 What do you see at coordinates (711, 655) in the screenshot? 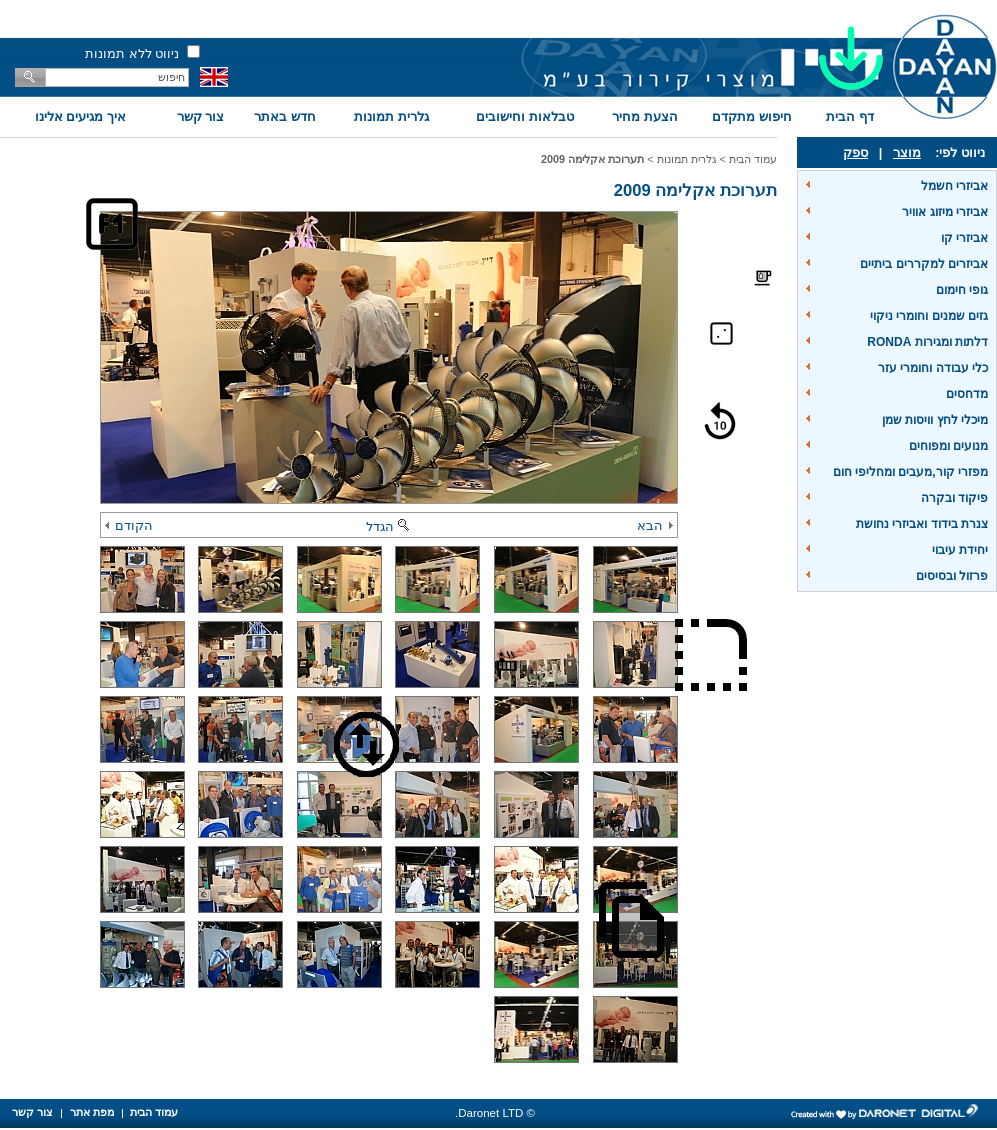
I see `adjust corner radius of a shape or element` at bounding box center [711, 655].